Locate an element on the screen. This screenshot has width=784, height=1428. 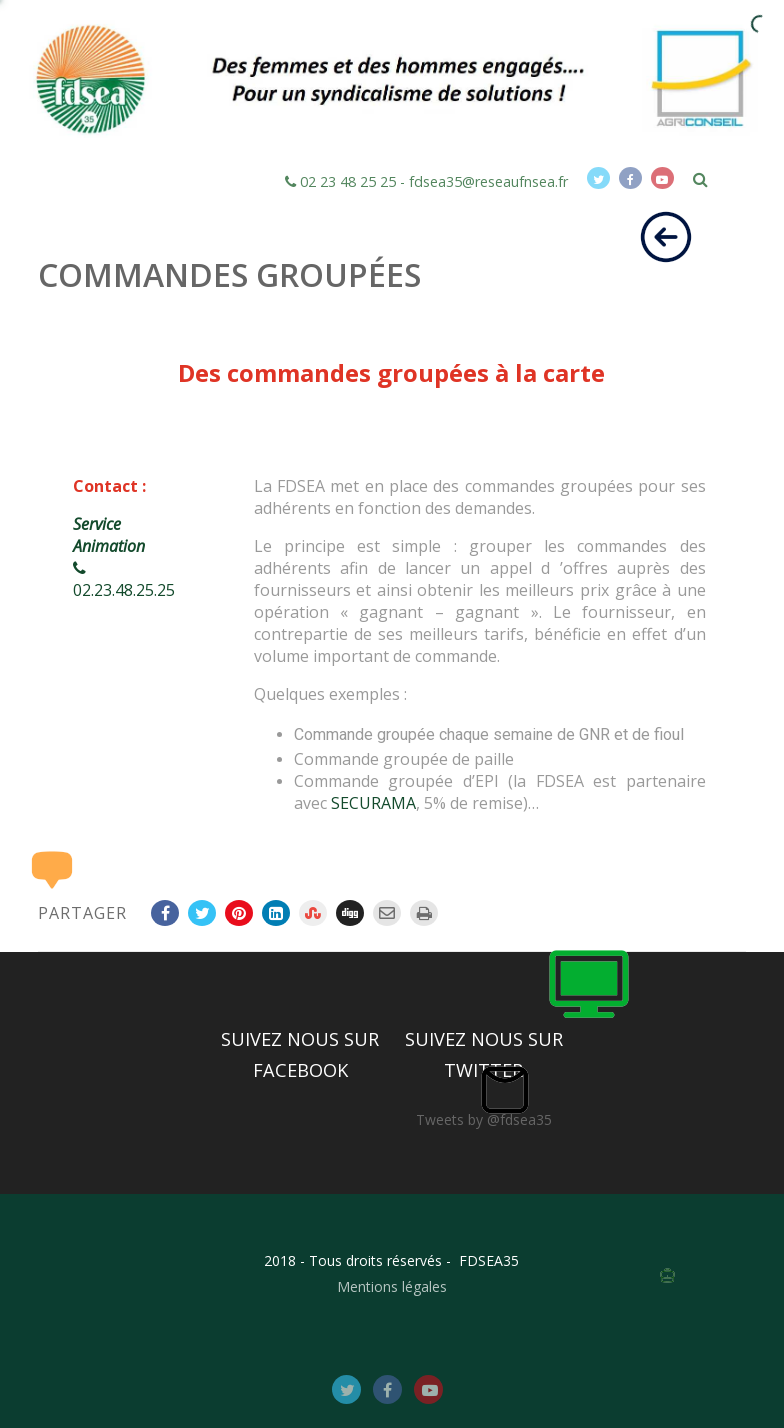
access work or business documents is located at coordinates (667, 1275).